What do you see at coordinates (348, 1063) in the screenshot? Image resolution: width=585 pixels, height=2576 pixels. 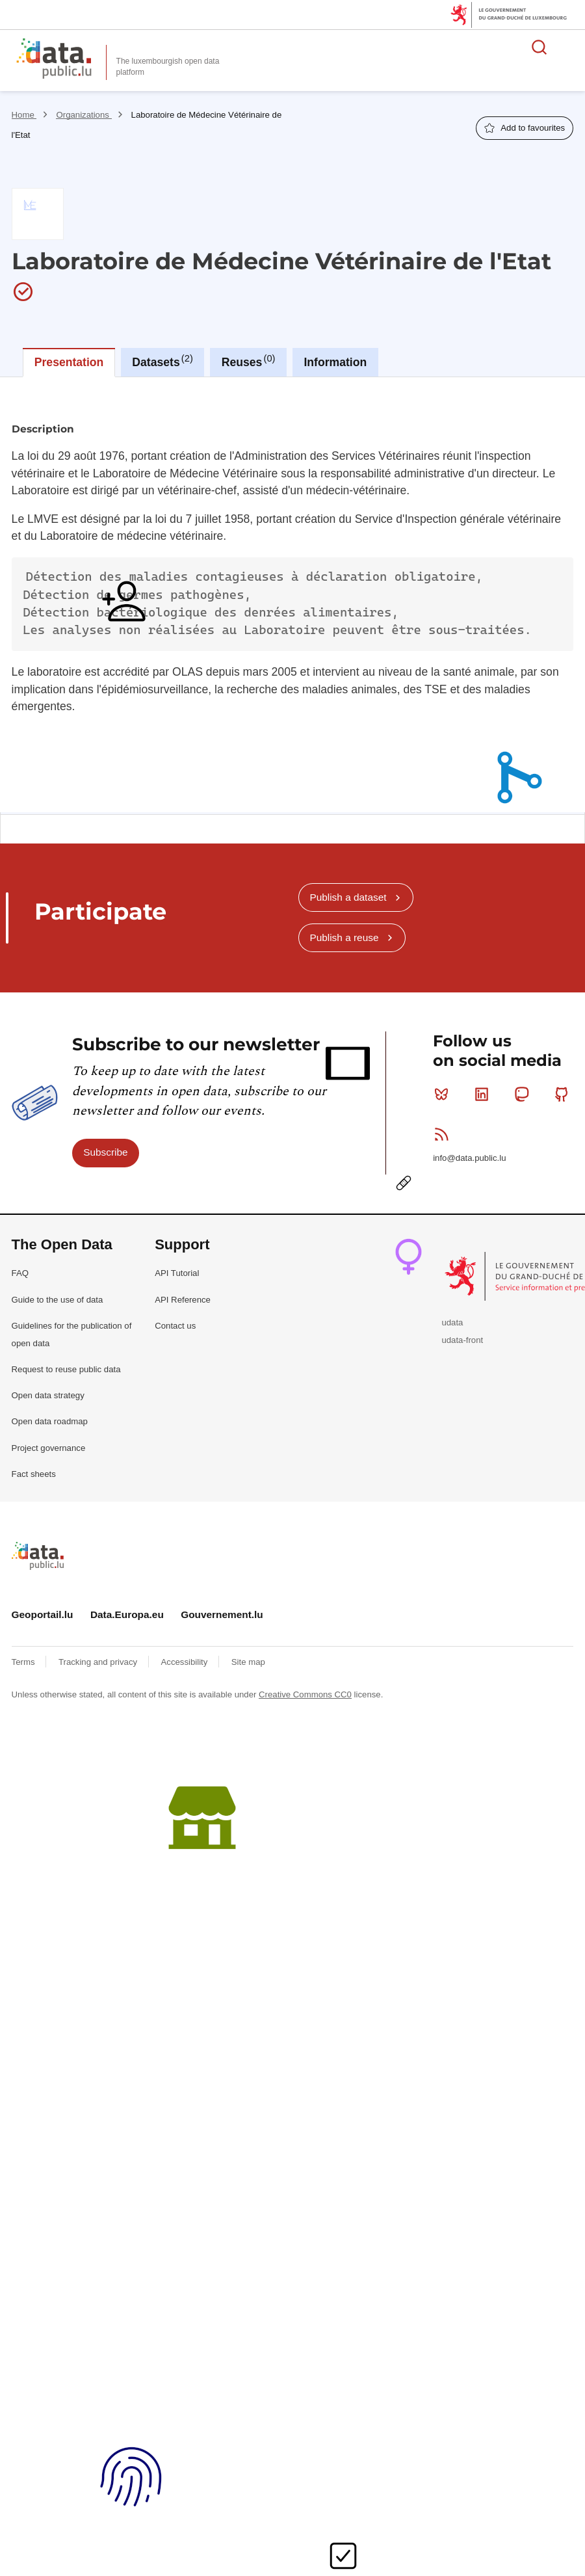 I see `switch to landscape mode` at bounding box center [348, 1063].